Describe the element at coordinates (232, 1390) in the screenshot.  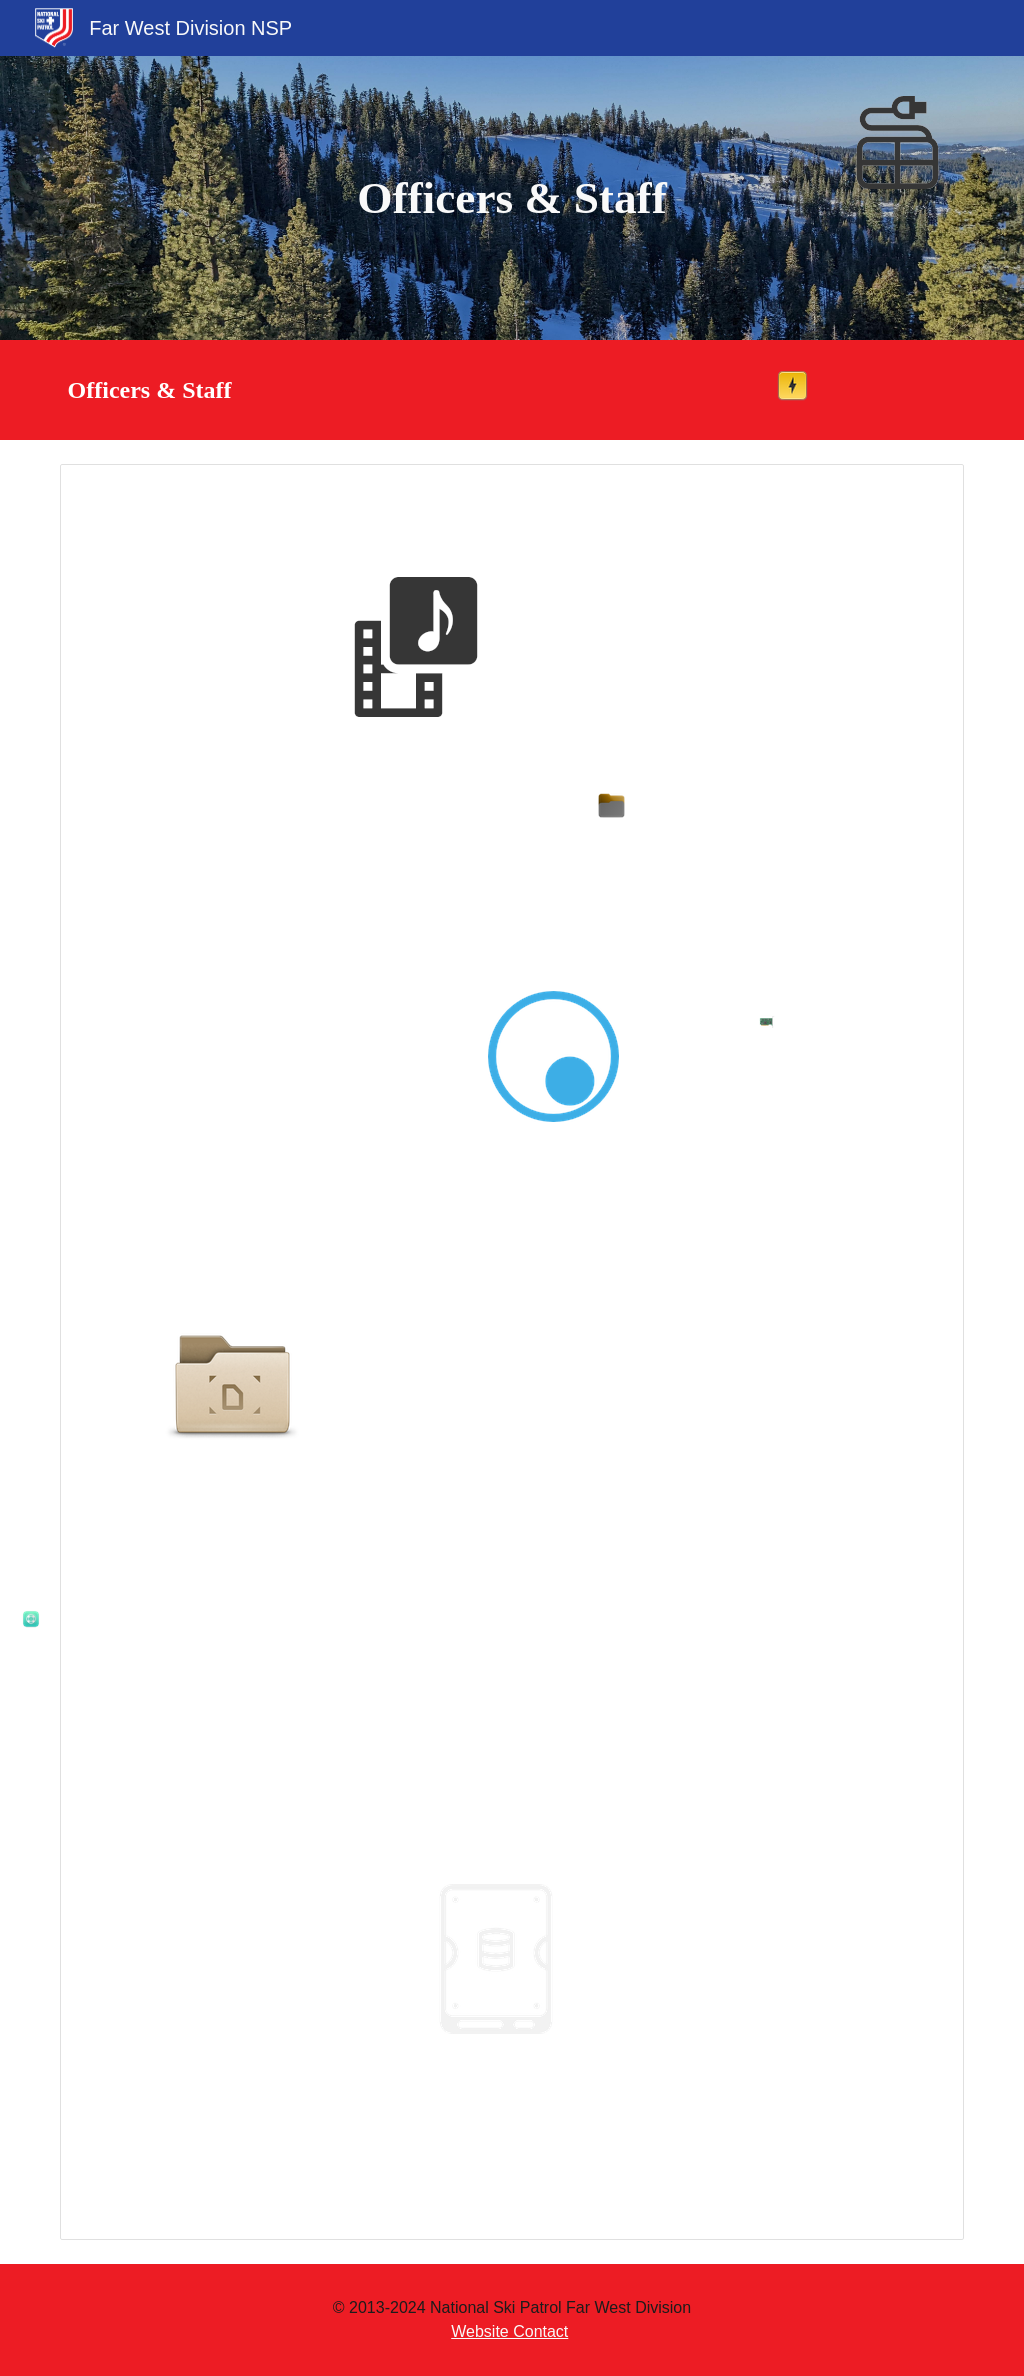
I see `access desktop folder contents` at that location.